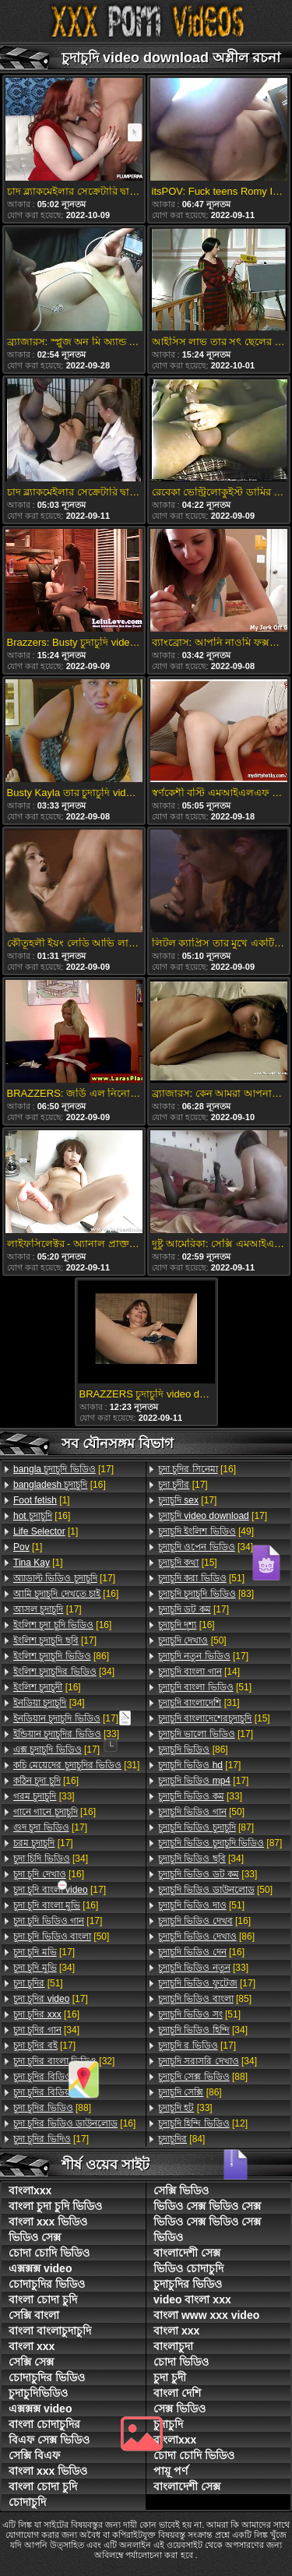  I want to click on a compressed archive file in THA format, so click(261, 543).